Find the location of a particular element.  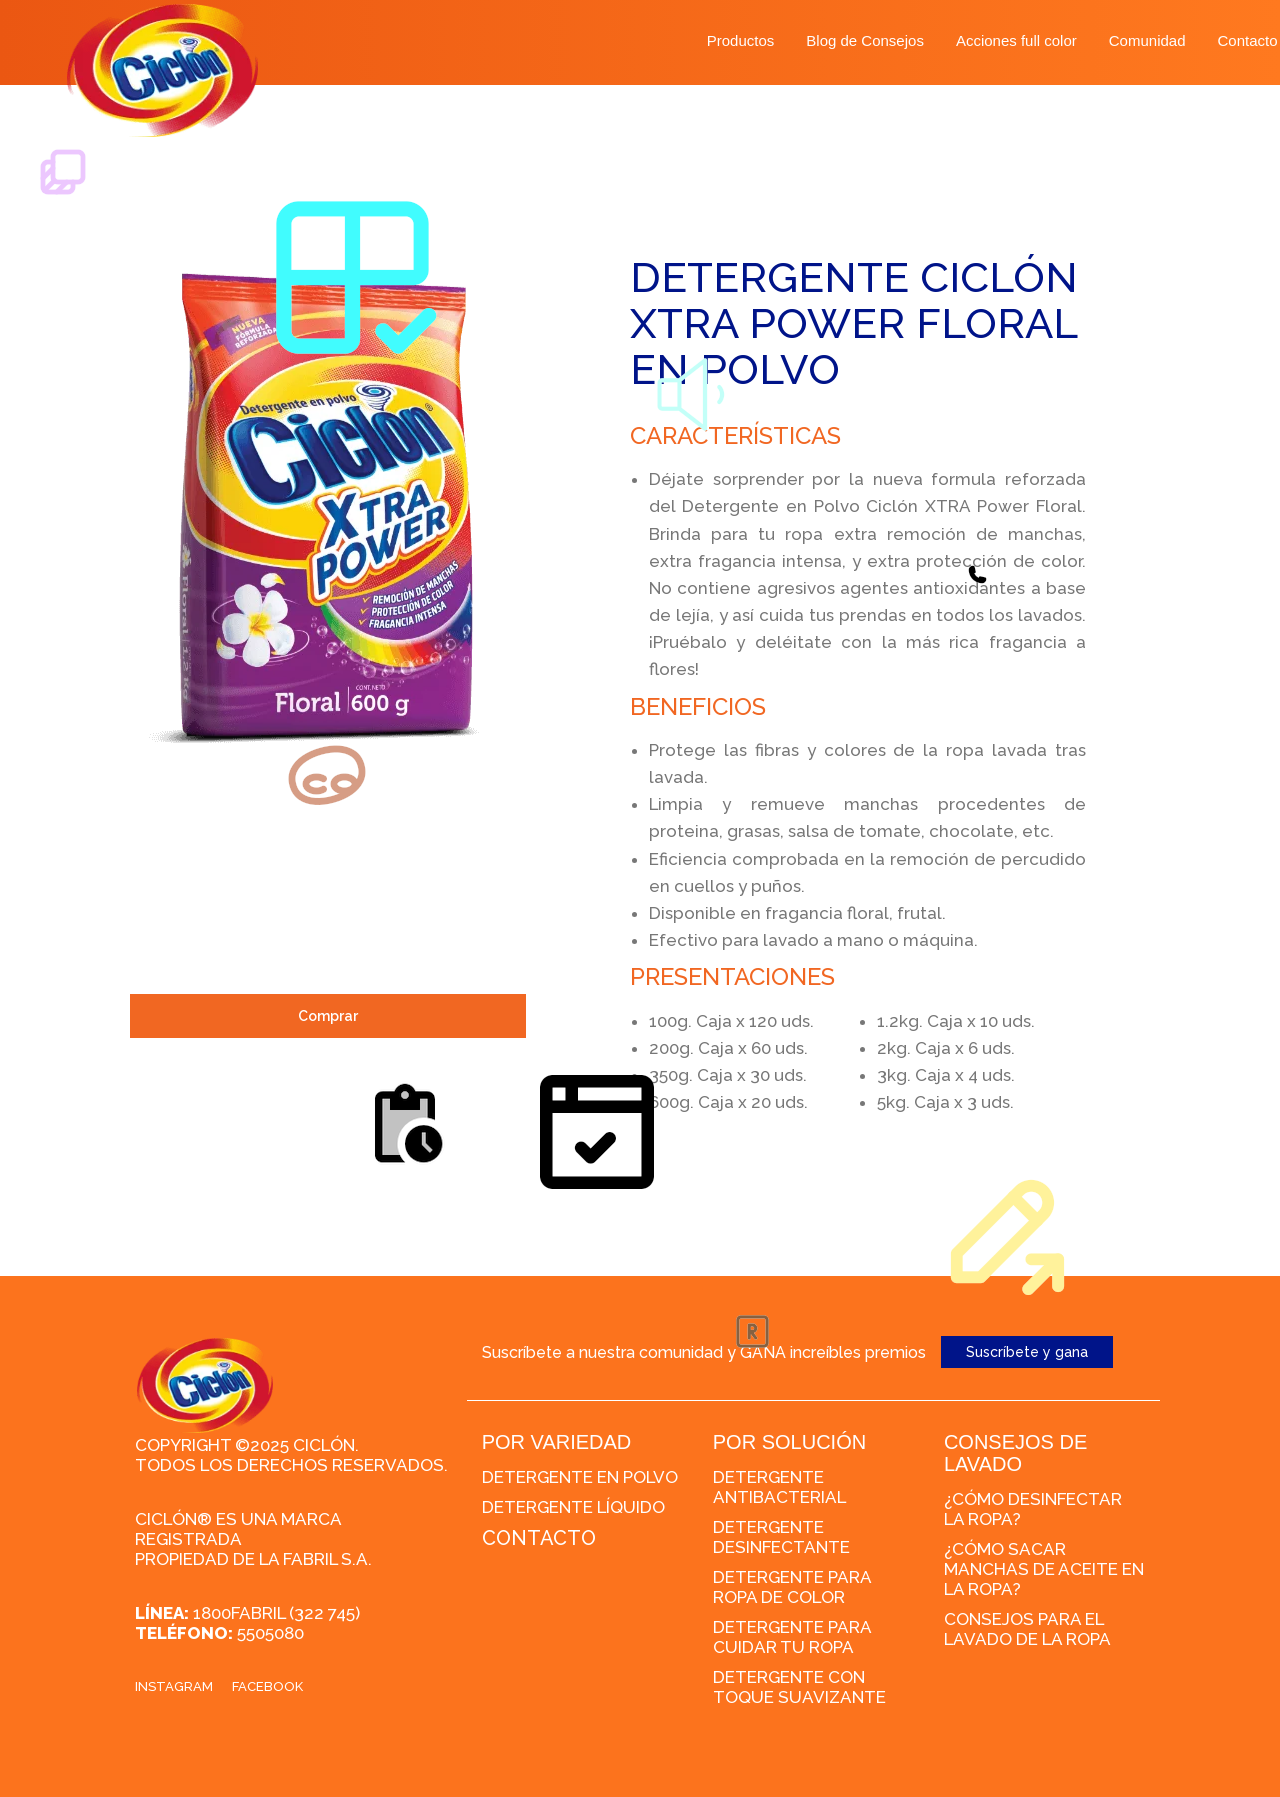

select the bottom layer in a stack is located at coordinates (63, 172).